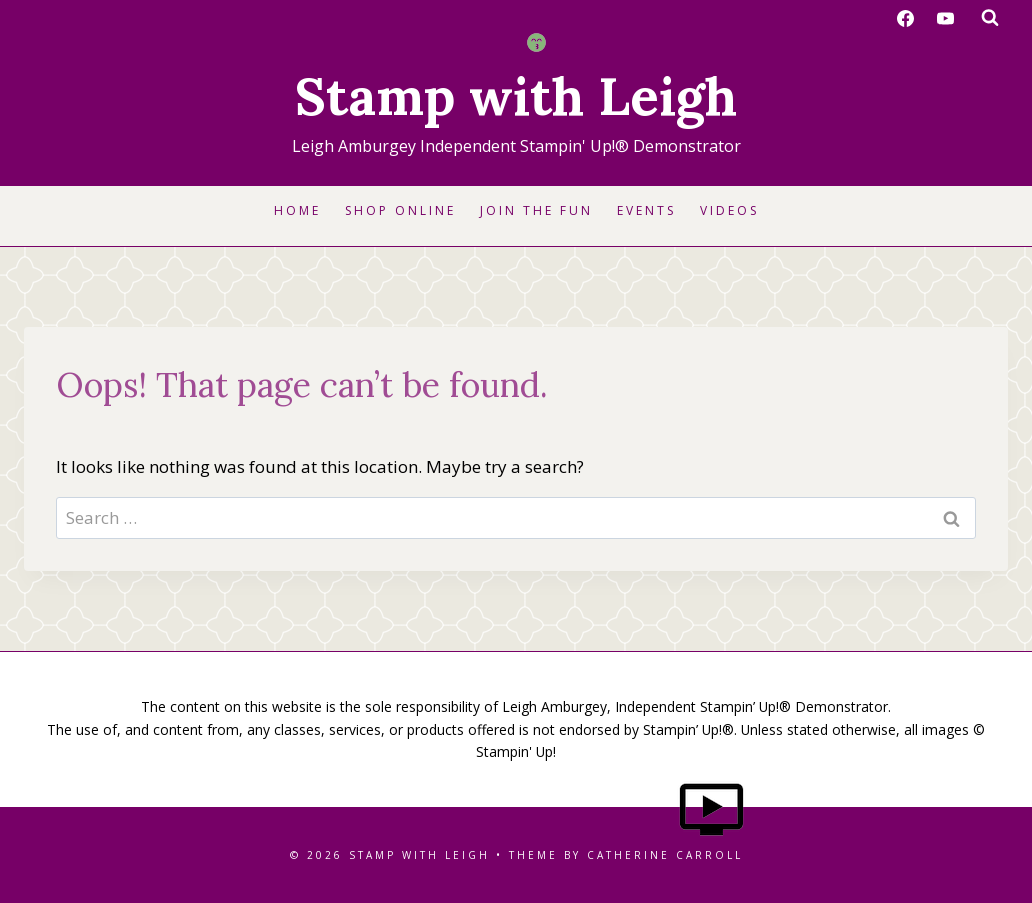  What do you see at coordinates (536, 42) in the screenshot?
I see `send a kiss or affectionate reaction` at bounding box center [536, 42].